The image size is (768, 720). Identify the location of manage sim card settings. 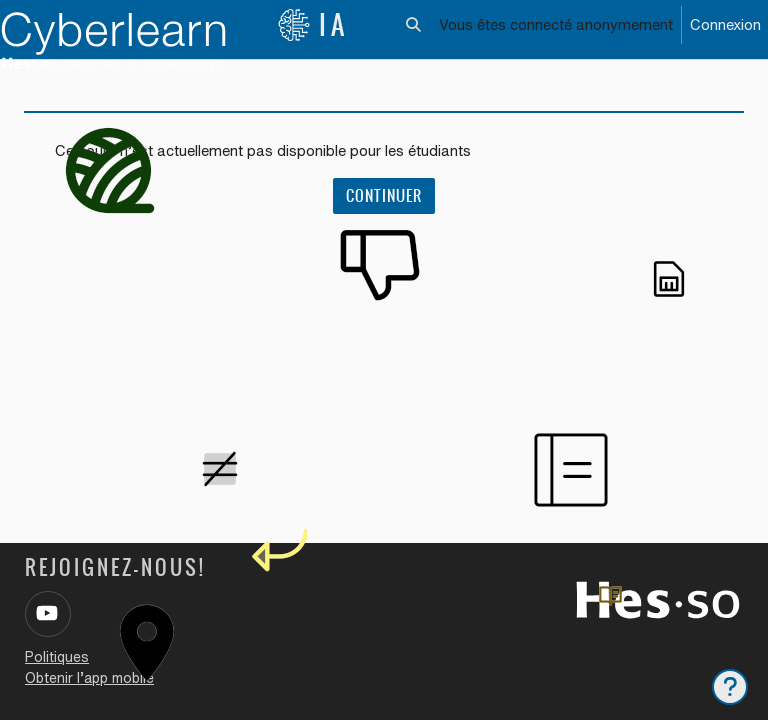
(669, 279).